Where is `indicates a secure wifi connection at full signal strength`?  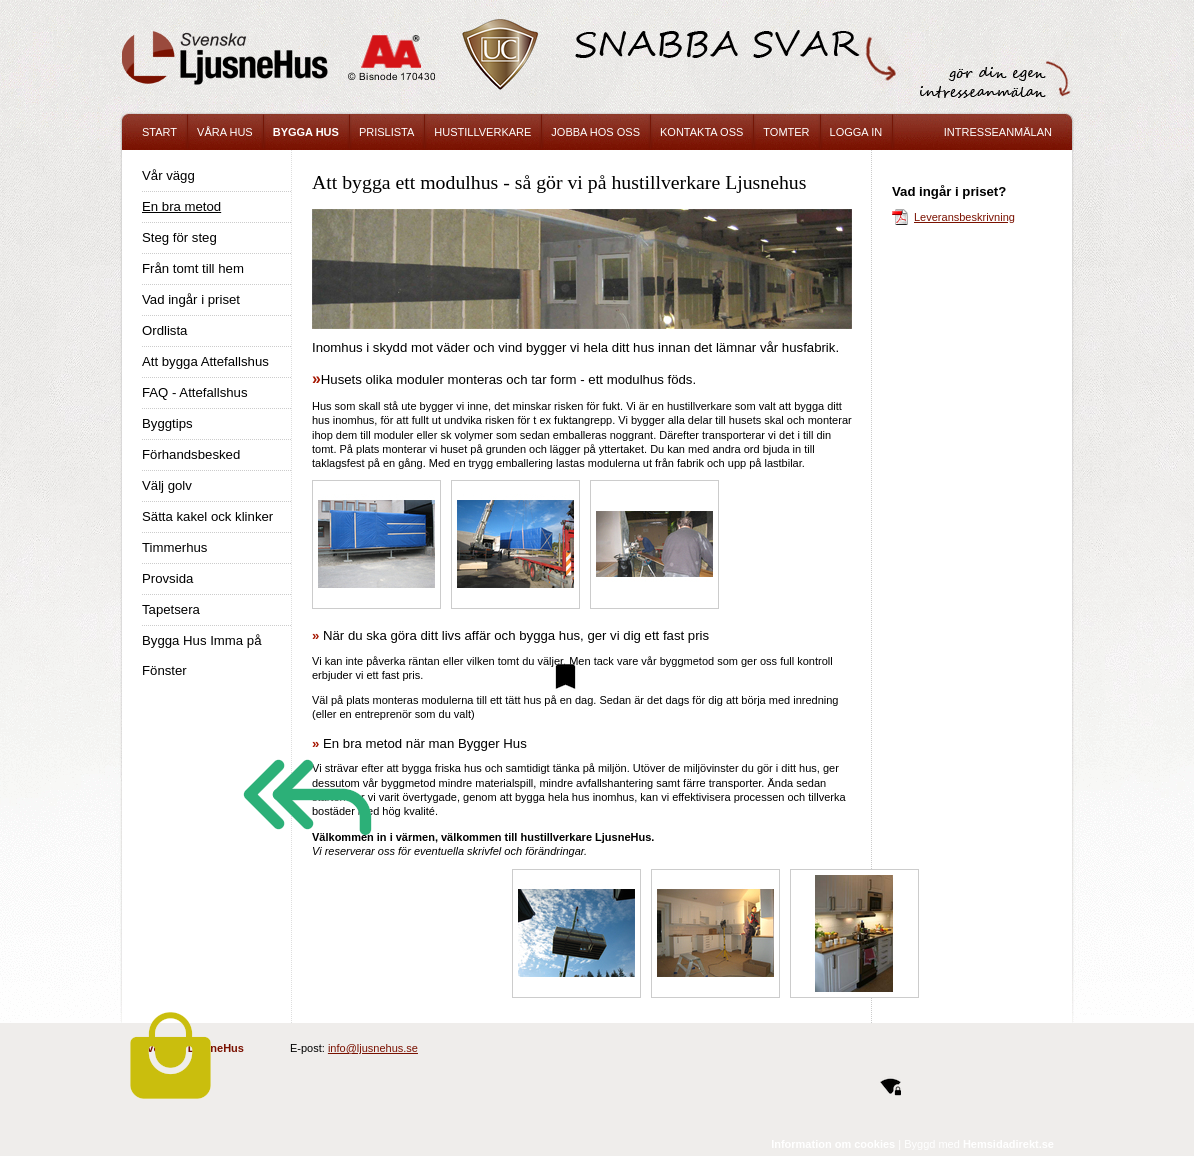
indicates a secure wifi connection at full signal strength is located at coordinates (890, 1086).